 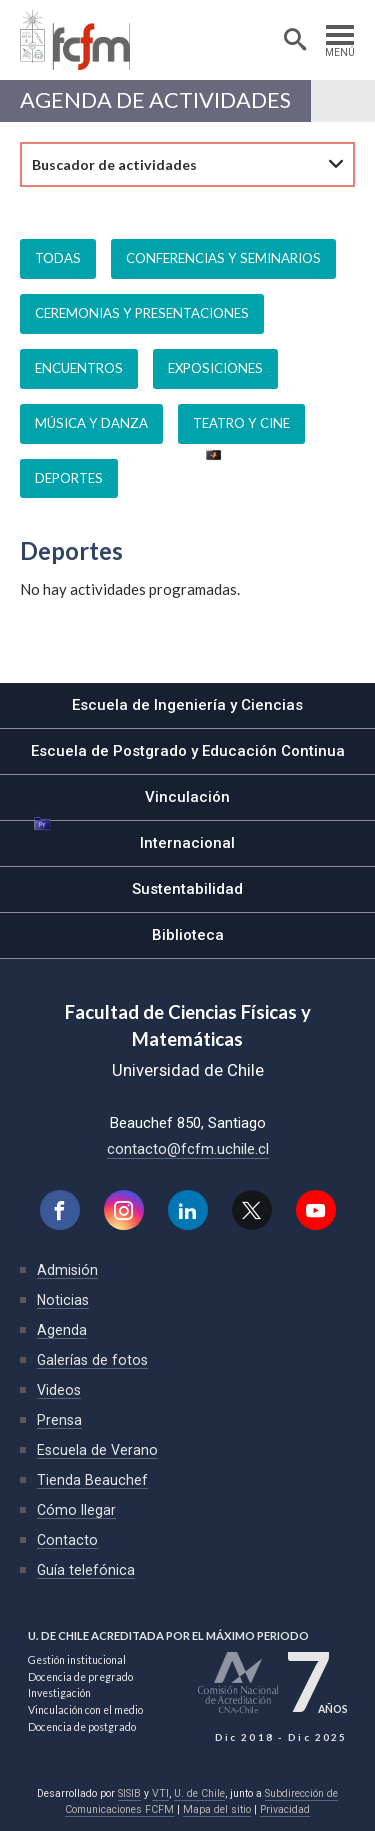 What do you see at coordinates (42, 824) in the screenshot?
I see `open folder containing adobe premiere project files` at bounding box center [42, 824].